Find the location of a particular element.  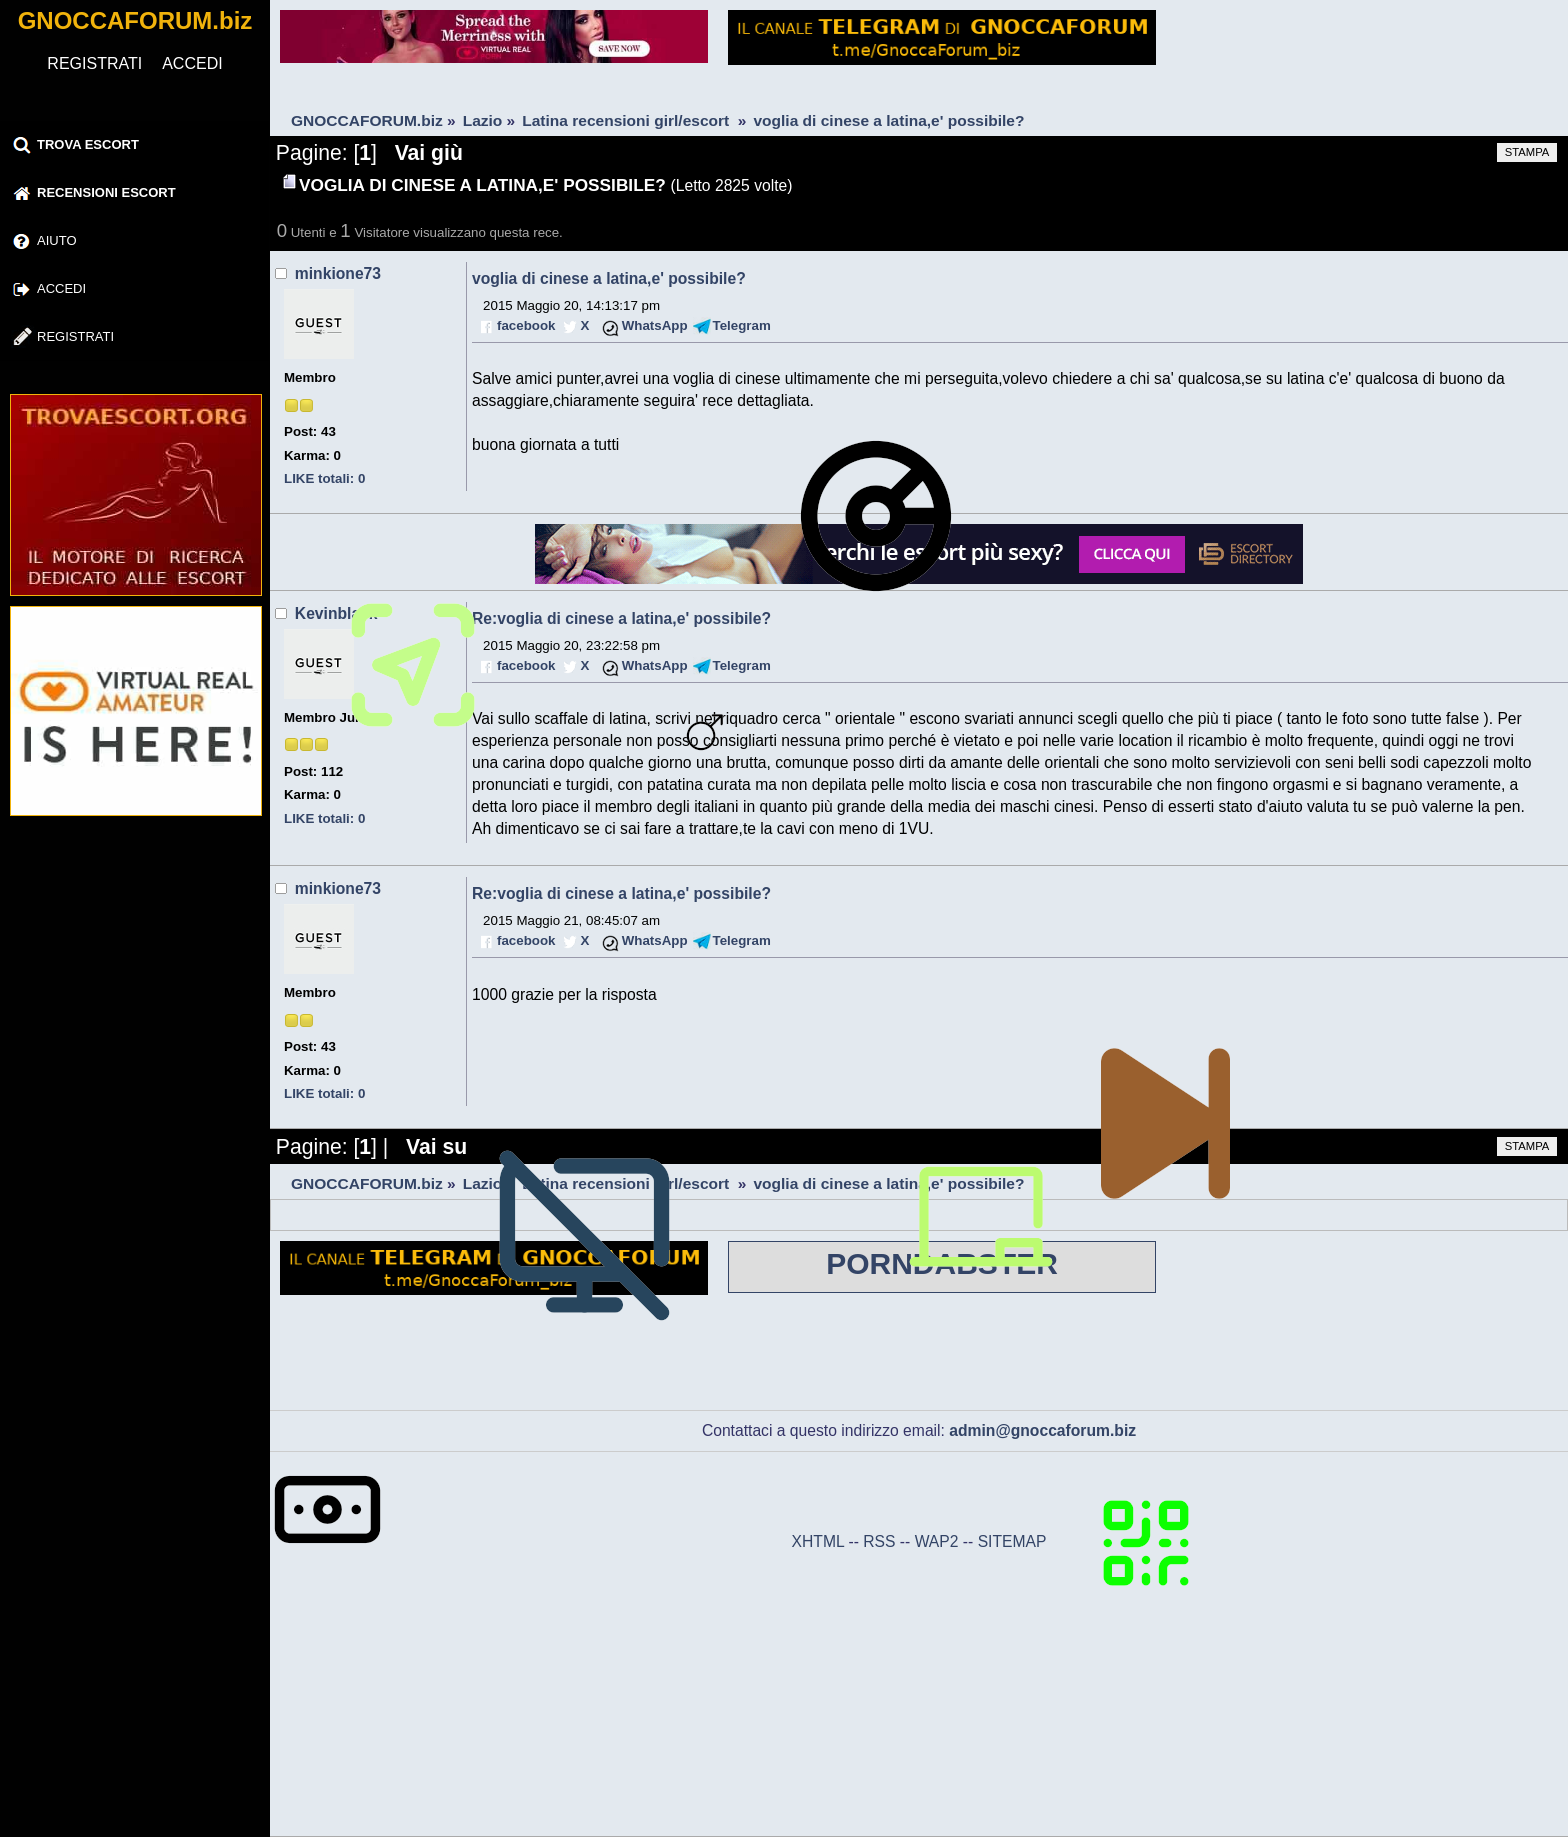

access whiteboard or presentation mode is located at coordinates (981, 1219).